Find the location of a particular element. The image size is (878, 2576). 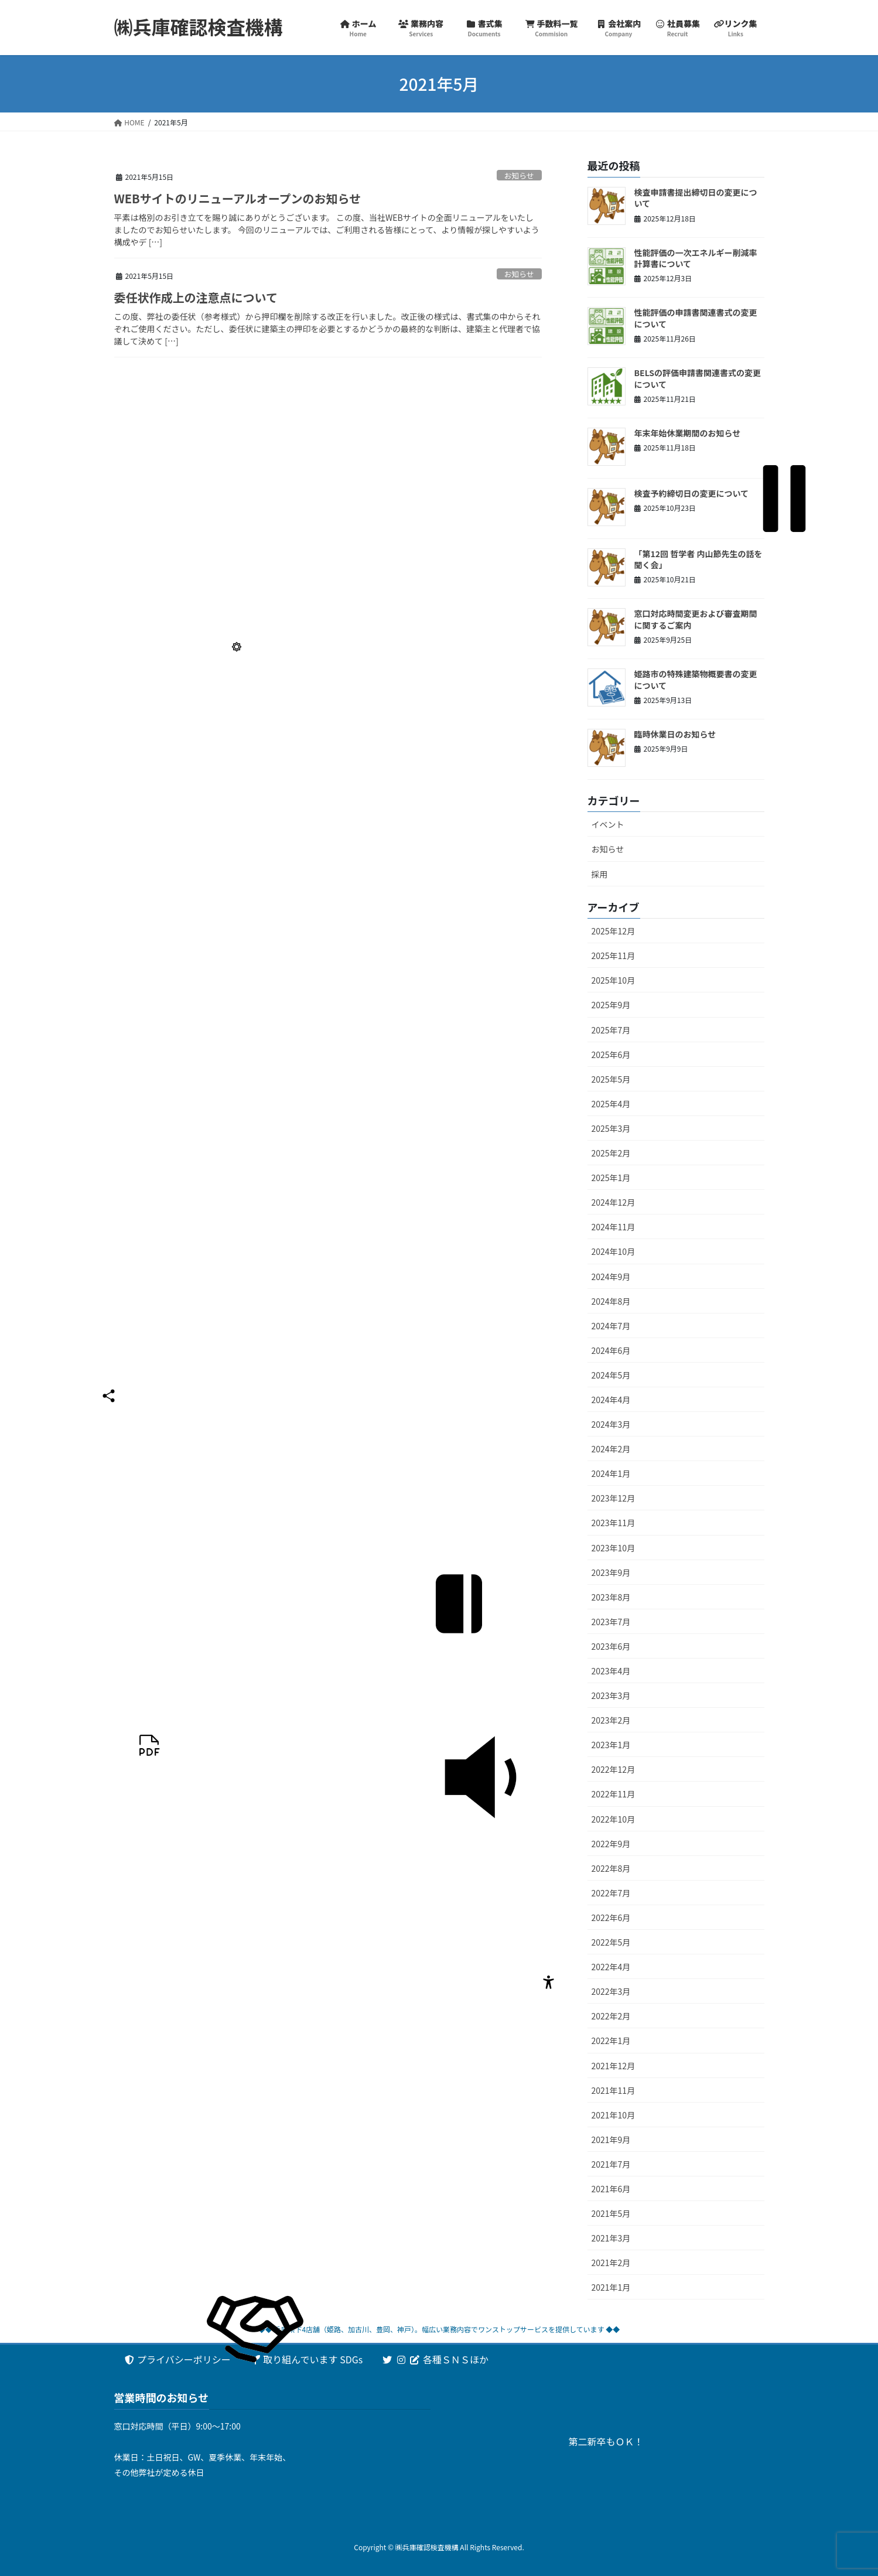

view or open a PDF document is located at coordinates (149, 1746).